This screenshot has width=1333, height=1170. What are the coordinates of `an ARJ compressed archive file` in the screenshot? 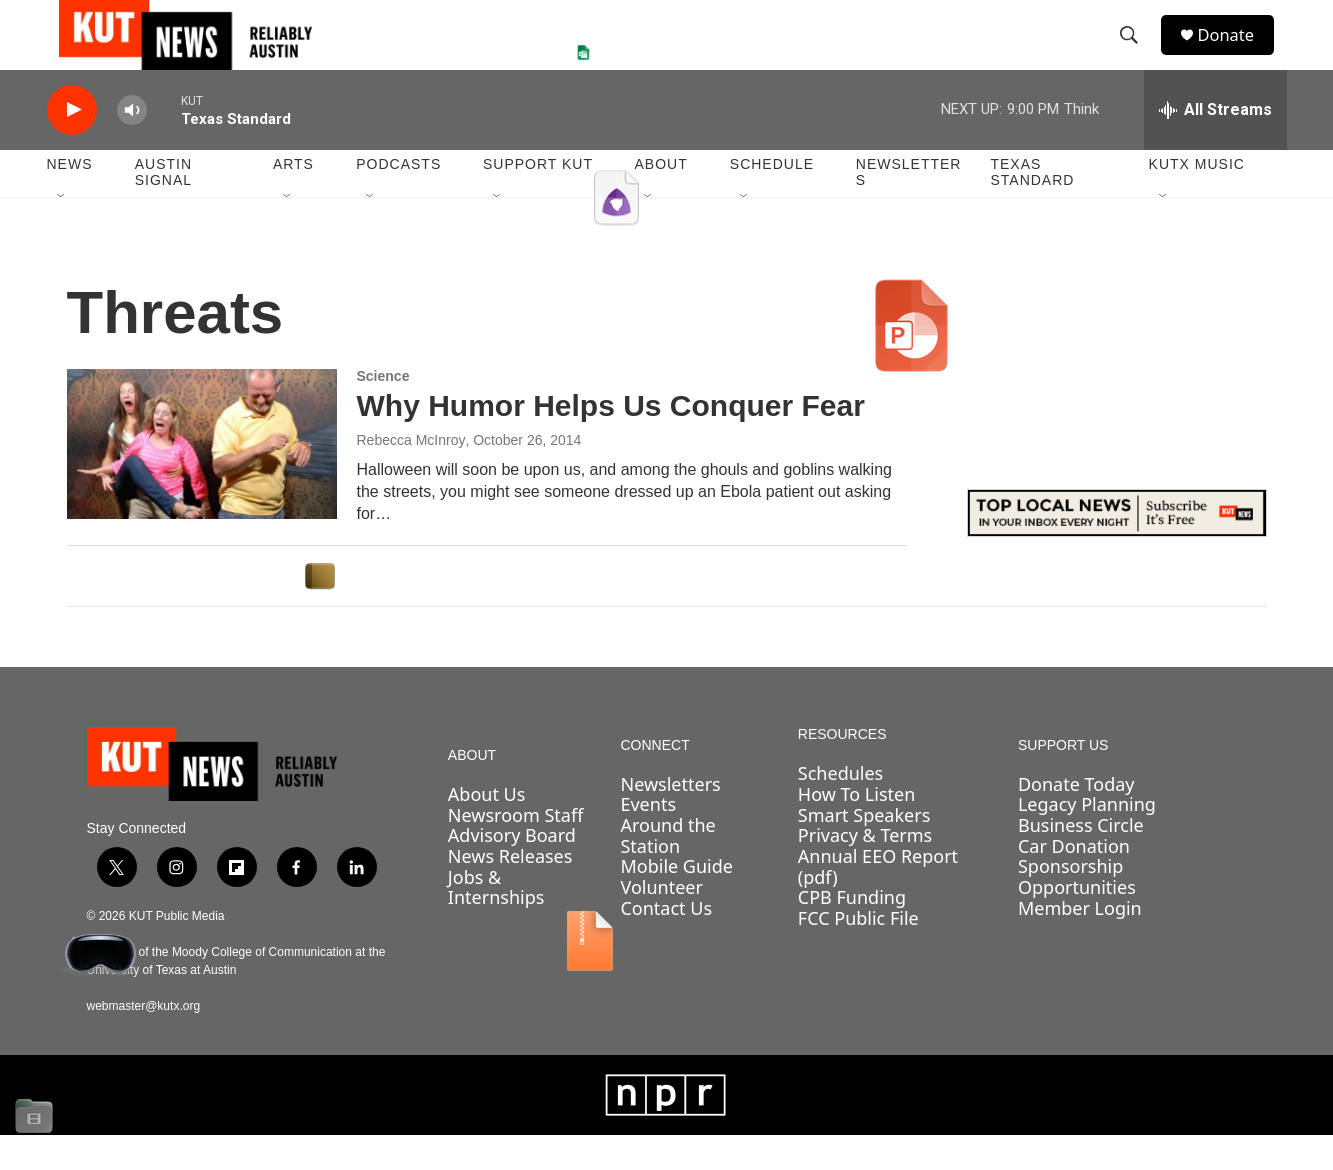 It's located at (590, 942).